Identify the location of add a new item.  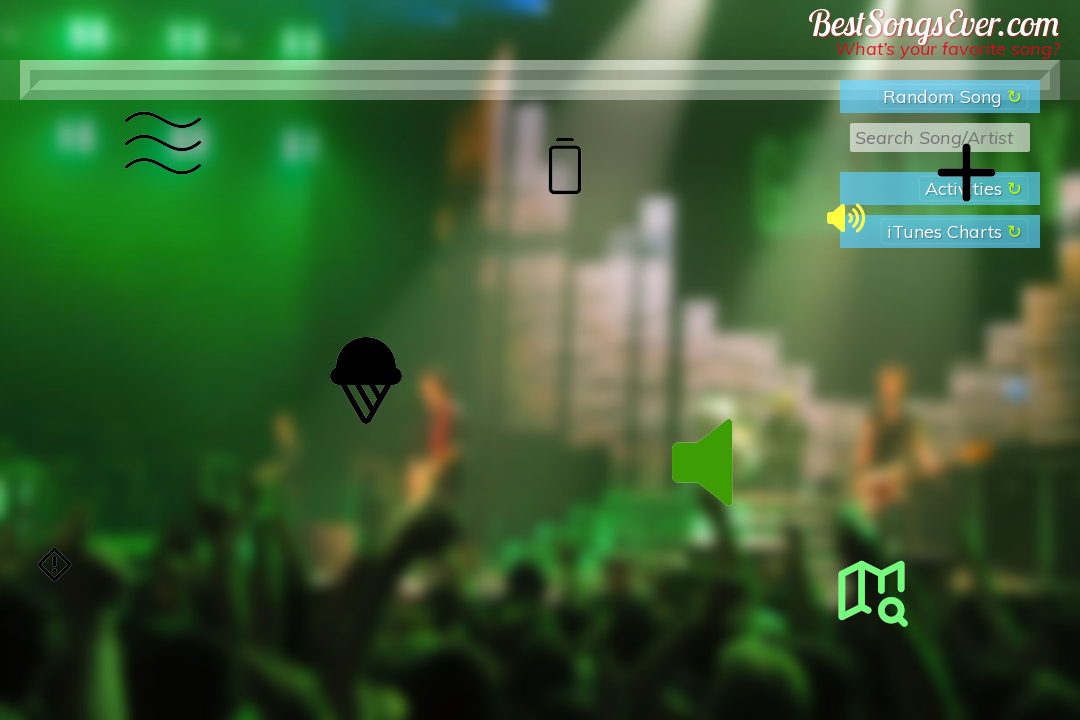
(966, 172).